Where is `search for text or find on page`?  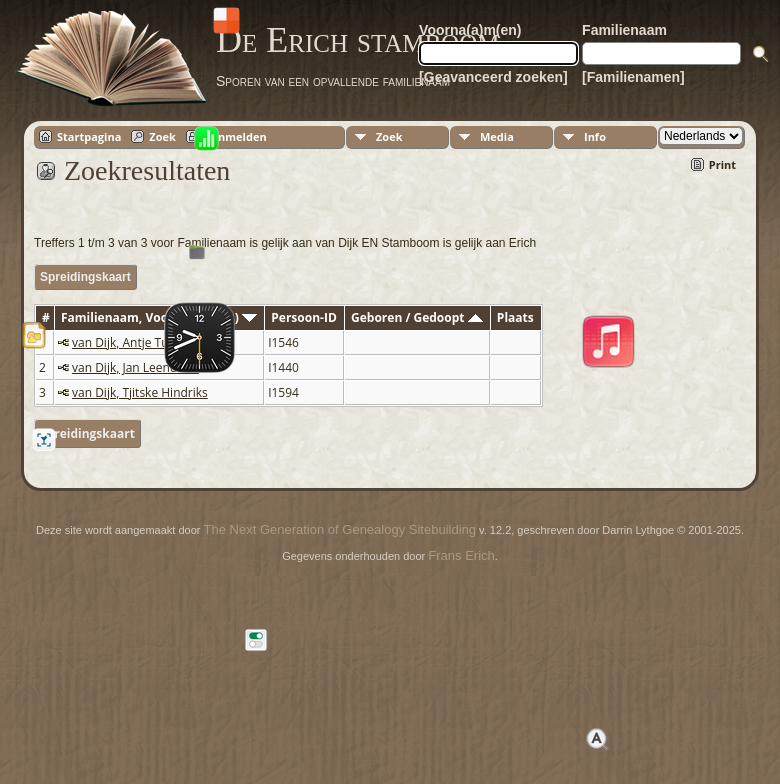 search for text or find on page is located at coordinates (597, 739).